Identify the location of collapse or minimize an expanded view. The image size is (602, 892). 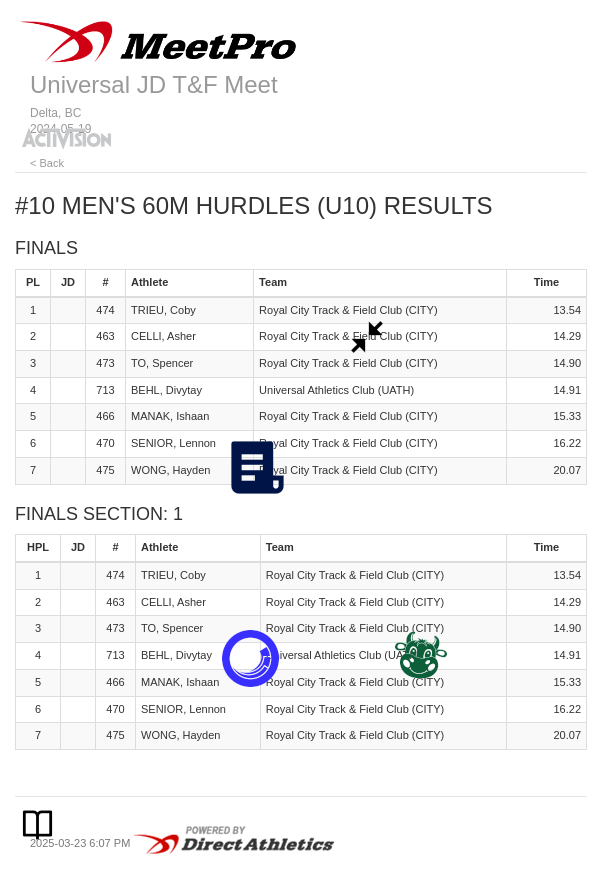
(367, 337).